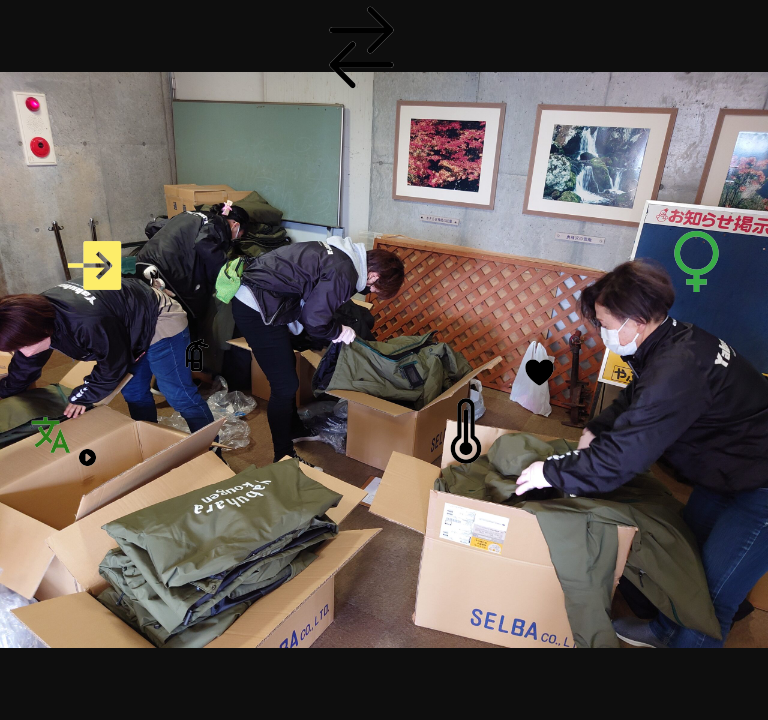 This screenshot has height=720, width=768. What do you see at coordinates (539, 372) in the screenshot?
I see `add to favorites` at bounding box center [539, 372].